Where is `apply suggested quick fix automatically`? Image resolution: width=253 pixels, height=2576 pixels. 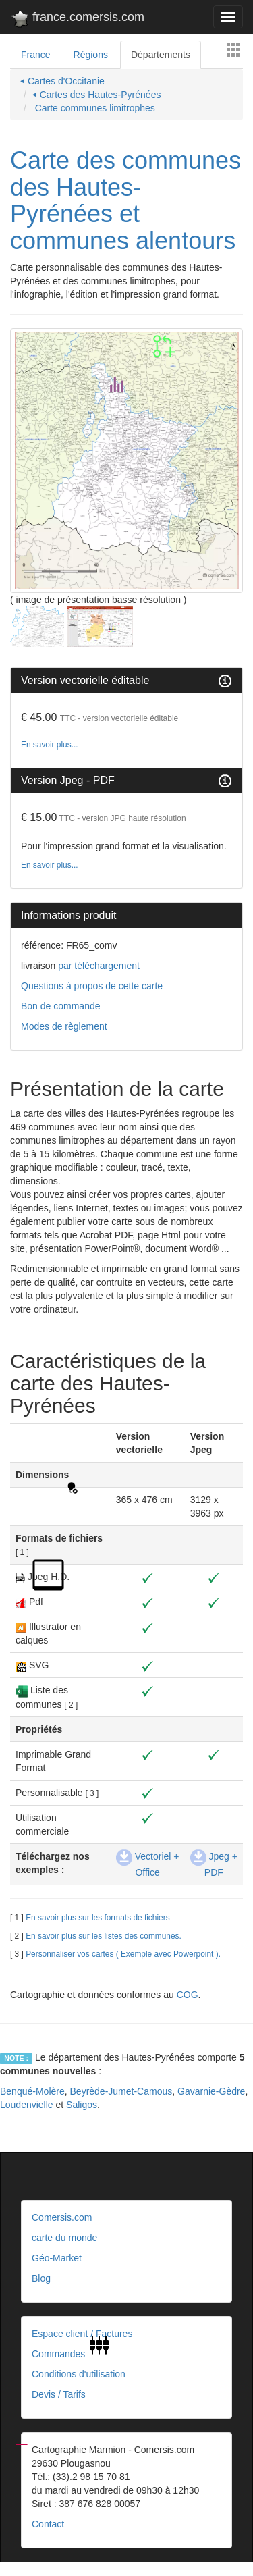
apply suggested quick fix automatically is located at coordinates (72, 1488).